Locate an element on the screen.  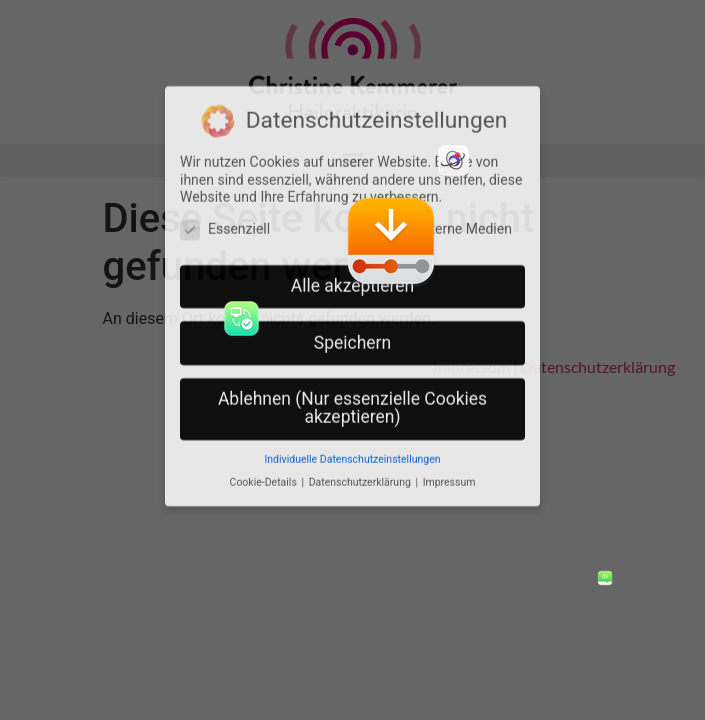
open input leap app for sharing keyboard and mouse between computers is located at coordinates (241, 318).